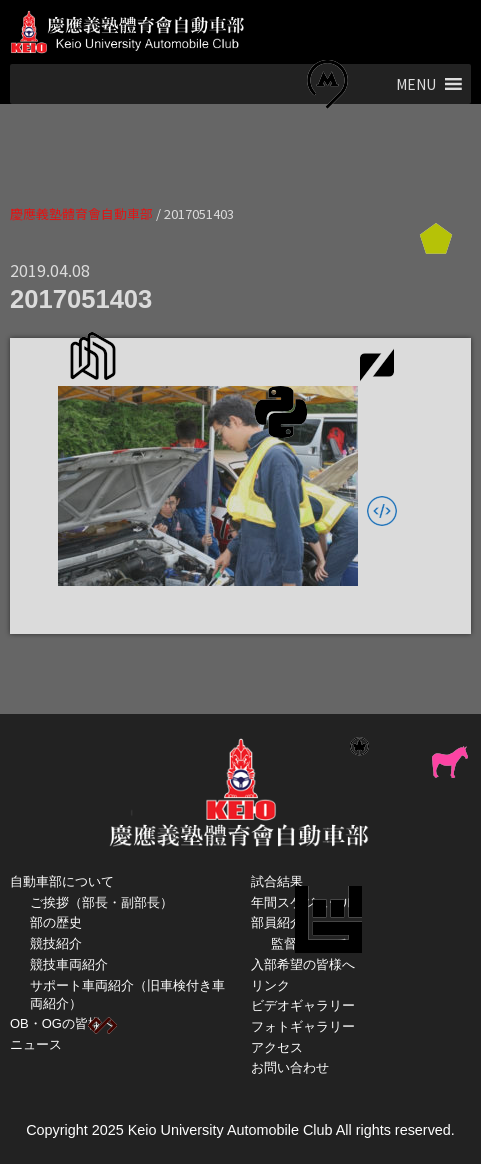  What do you see at coordinates (327, 84) in the screenshot?
I see `open the Moscow Metro app` at bounding box center [327, 84].